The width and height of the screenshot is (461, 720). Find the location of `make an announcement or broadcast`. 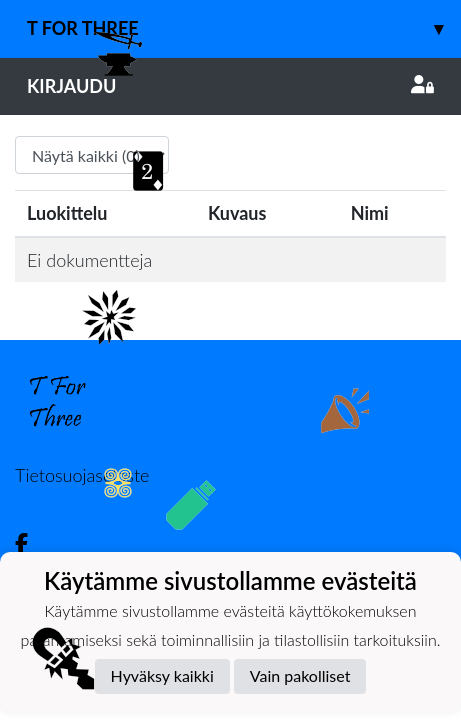

make an announcement or broadcast is located at coordinates (345, 413).